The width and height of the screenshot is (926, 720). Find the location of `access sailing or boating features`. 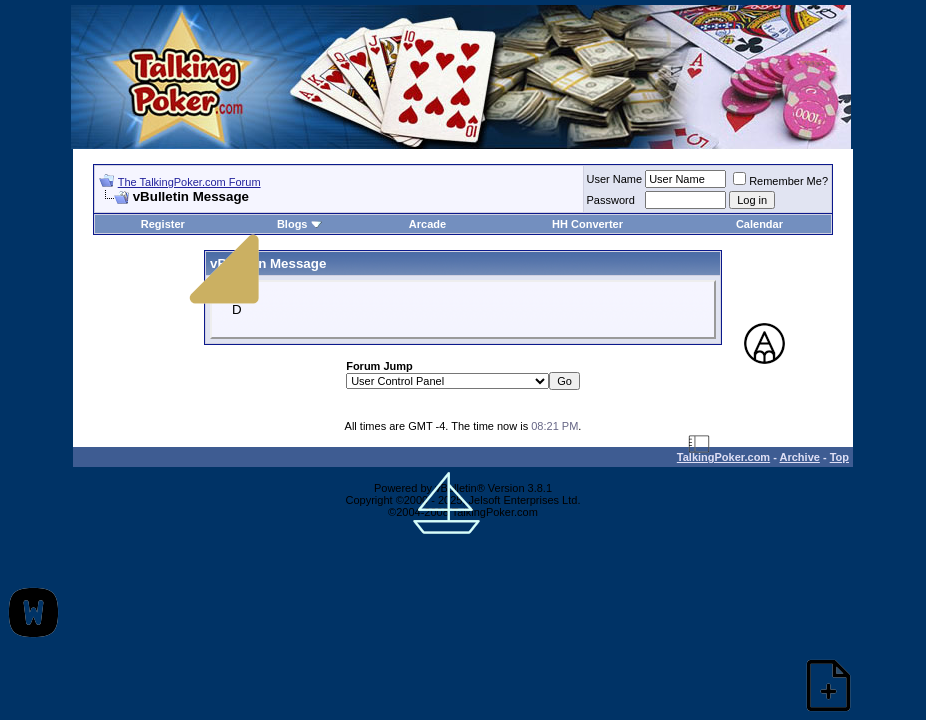

access sailing or boating features is located at coordinates (446, 507).